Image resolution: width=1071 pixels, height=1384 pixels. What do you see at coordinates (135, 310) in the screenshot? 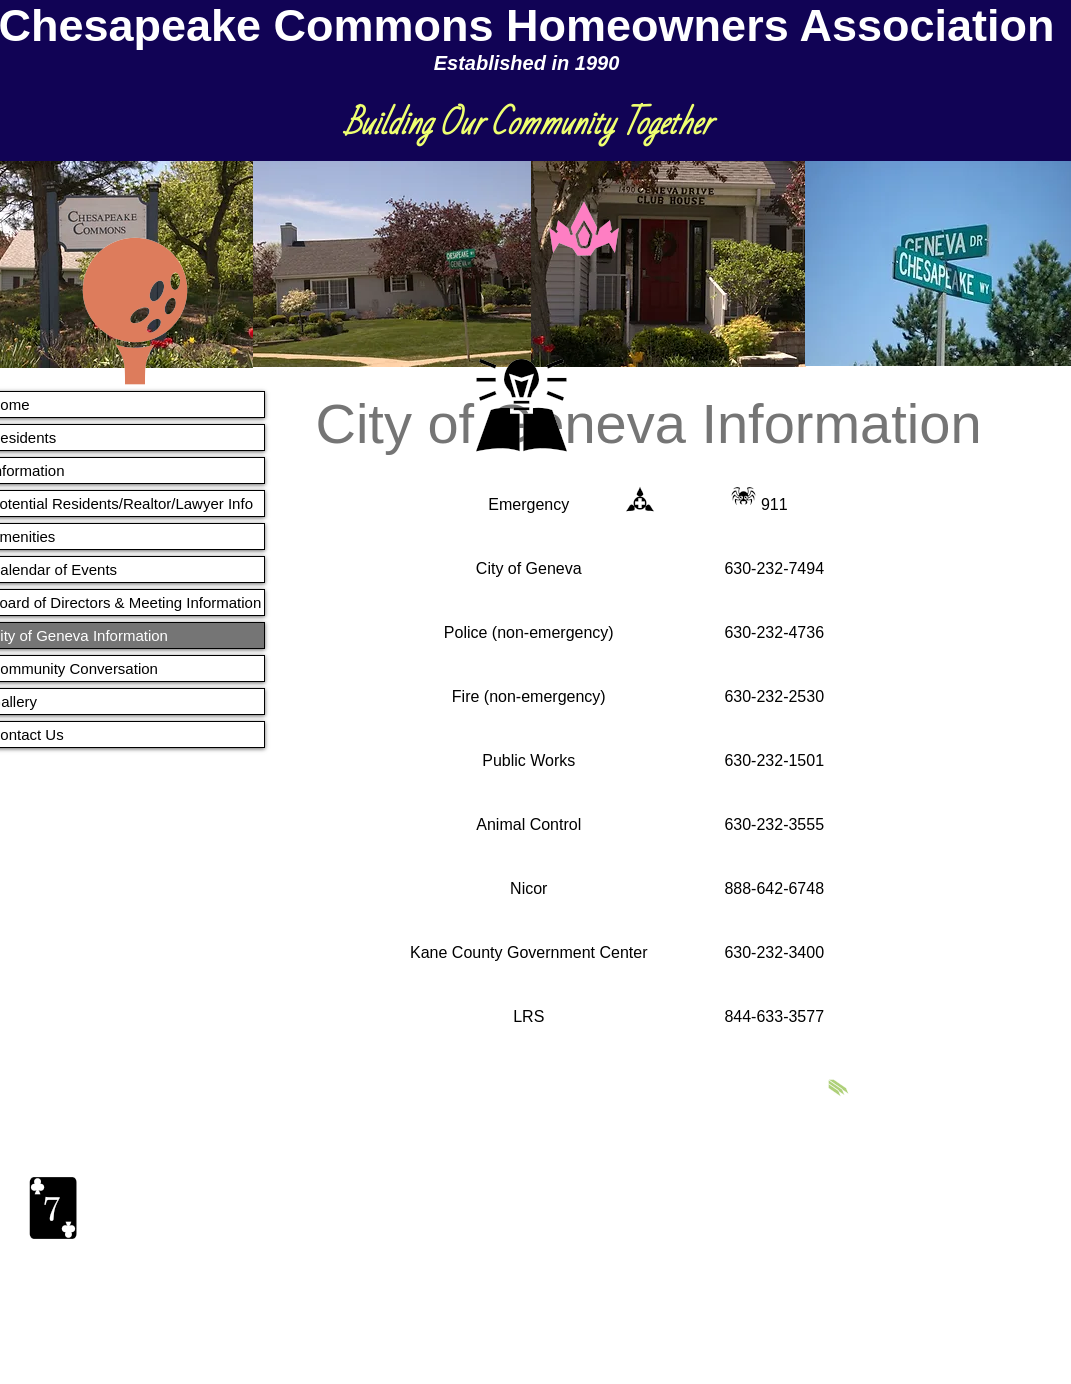
I see `access golf game or mini-golf feature` at bounding box center [135, 310].